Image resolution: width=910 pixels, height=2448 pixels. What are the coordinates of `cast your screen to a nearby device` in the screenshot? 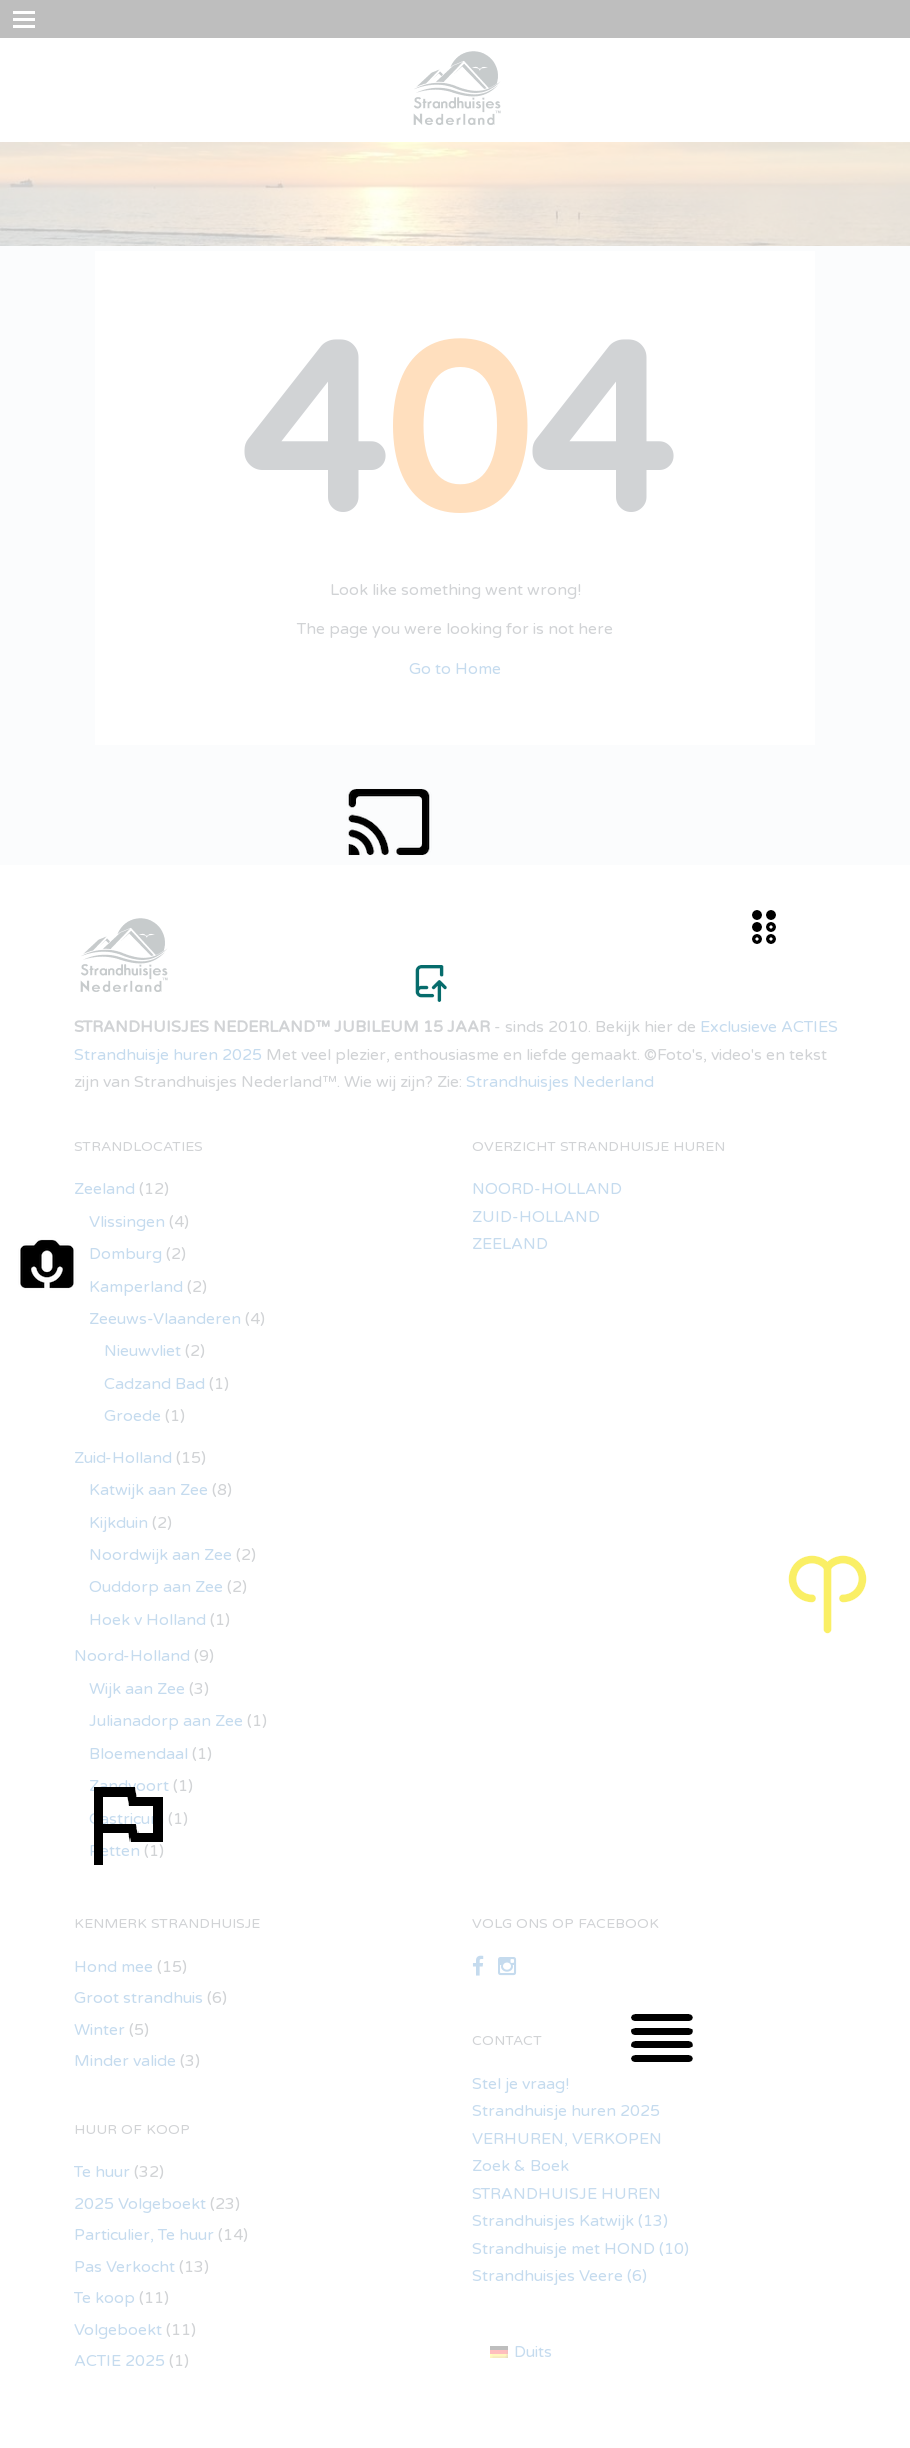 It's located at (389, 822).